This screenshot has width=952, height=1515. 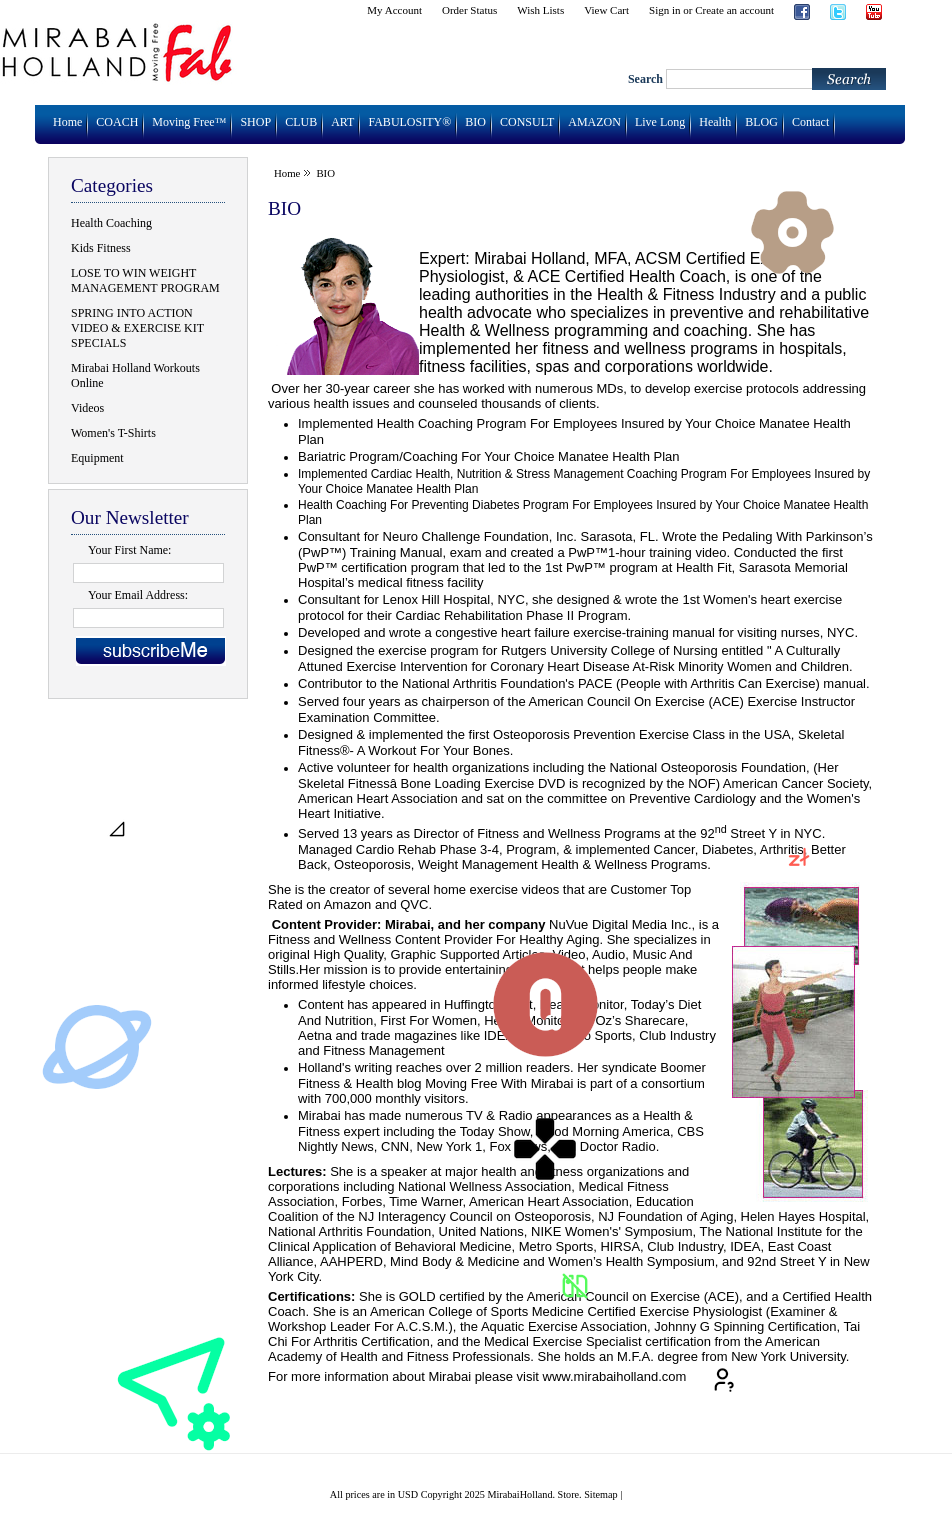 I want to click on indicates a "Q" category or label, so click(x=545, y=1004).